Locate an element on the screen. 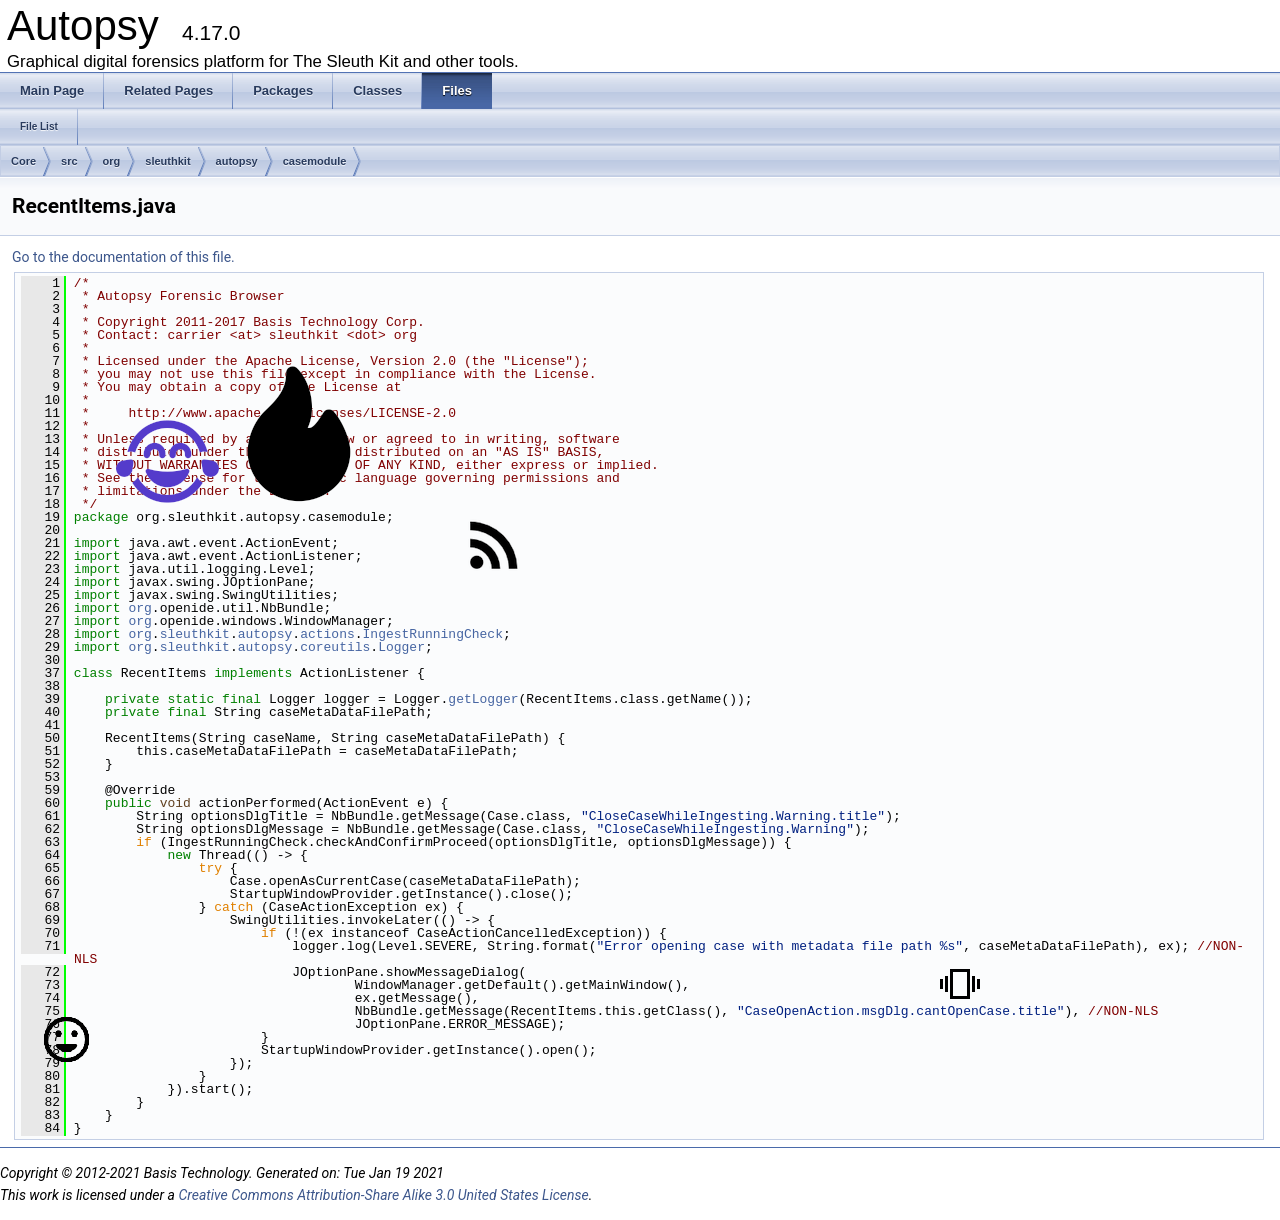  subscribe to RSS feed is located at coordinates (494, 544).